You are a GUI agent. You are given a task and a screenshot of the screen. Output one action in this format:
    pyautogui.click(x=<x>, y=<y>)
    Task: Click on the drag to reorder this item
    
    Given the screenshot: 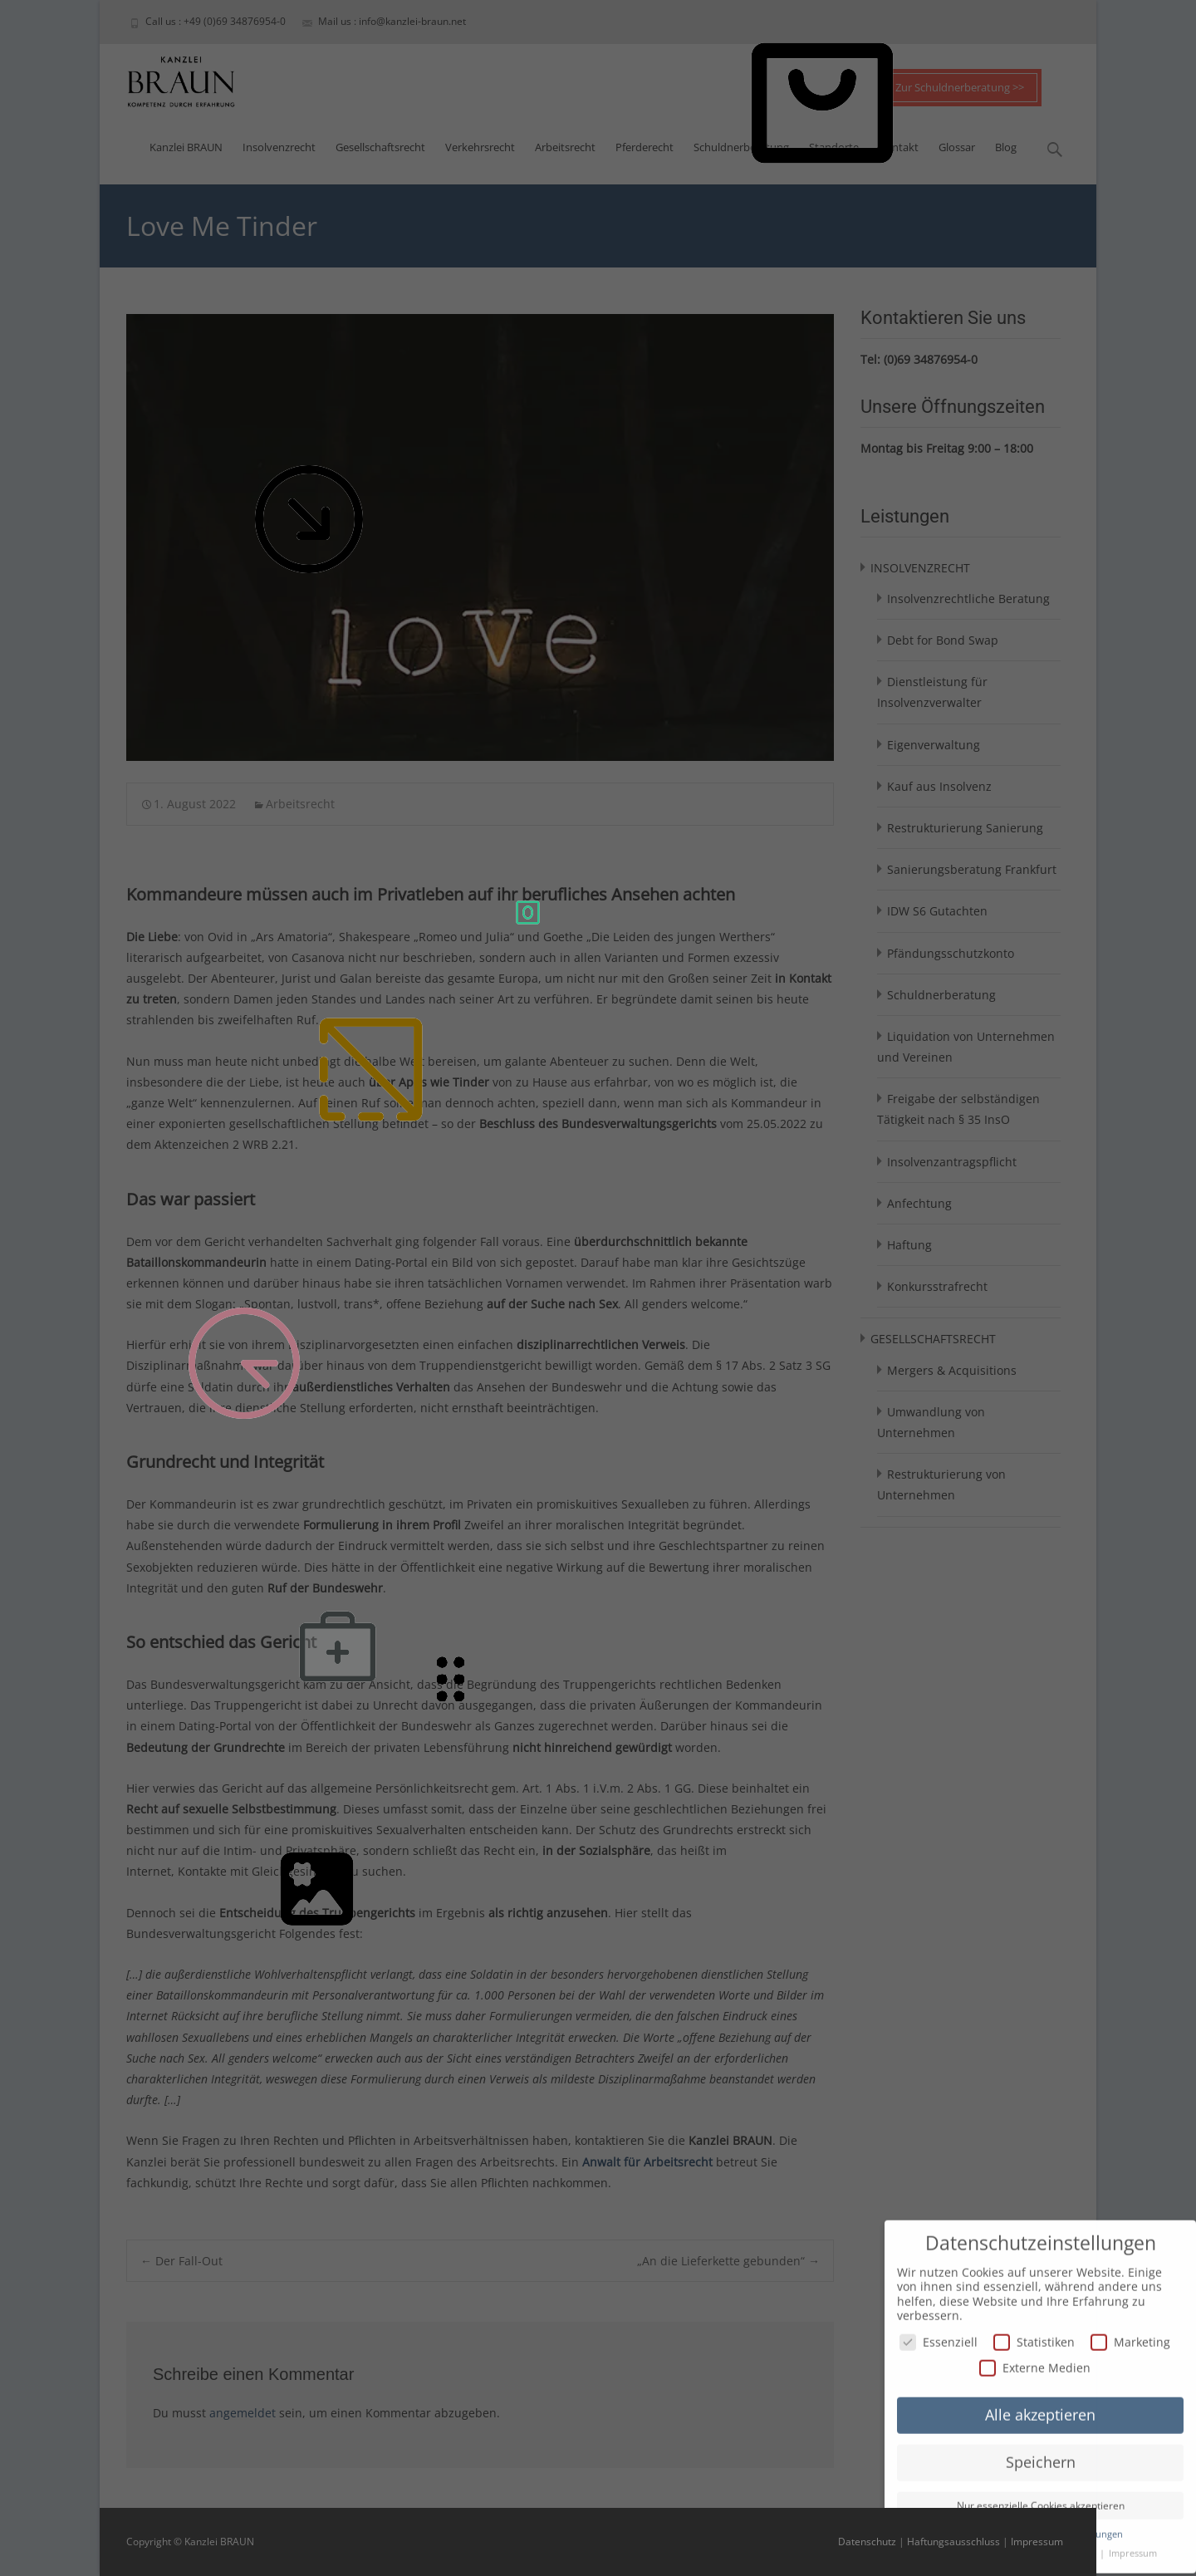 What is the action you would take?
    pyautogui.click(x=450, y=1679)
    